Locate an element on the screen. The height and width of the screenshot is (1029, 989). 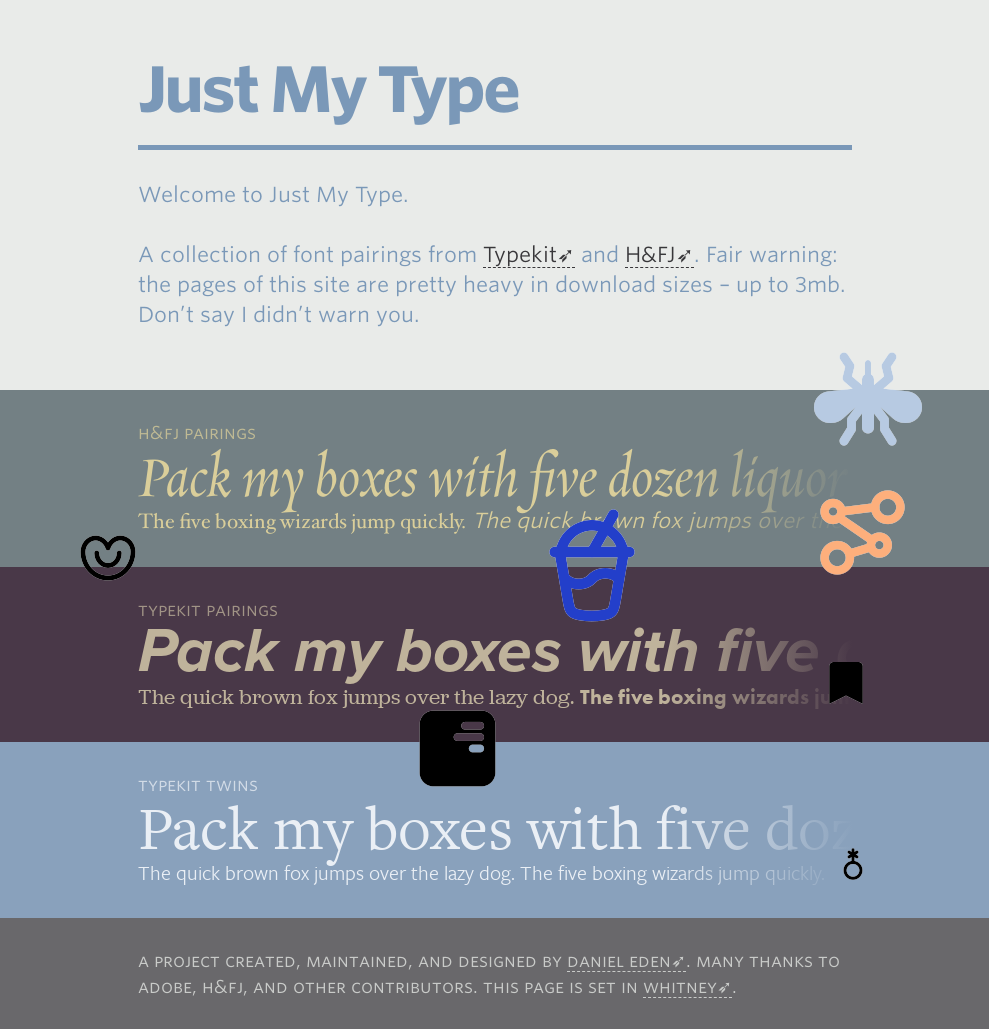
select genderqueer as gender identity is located at coordinates (853, 864).